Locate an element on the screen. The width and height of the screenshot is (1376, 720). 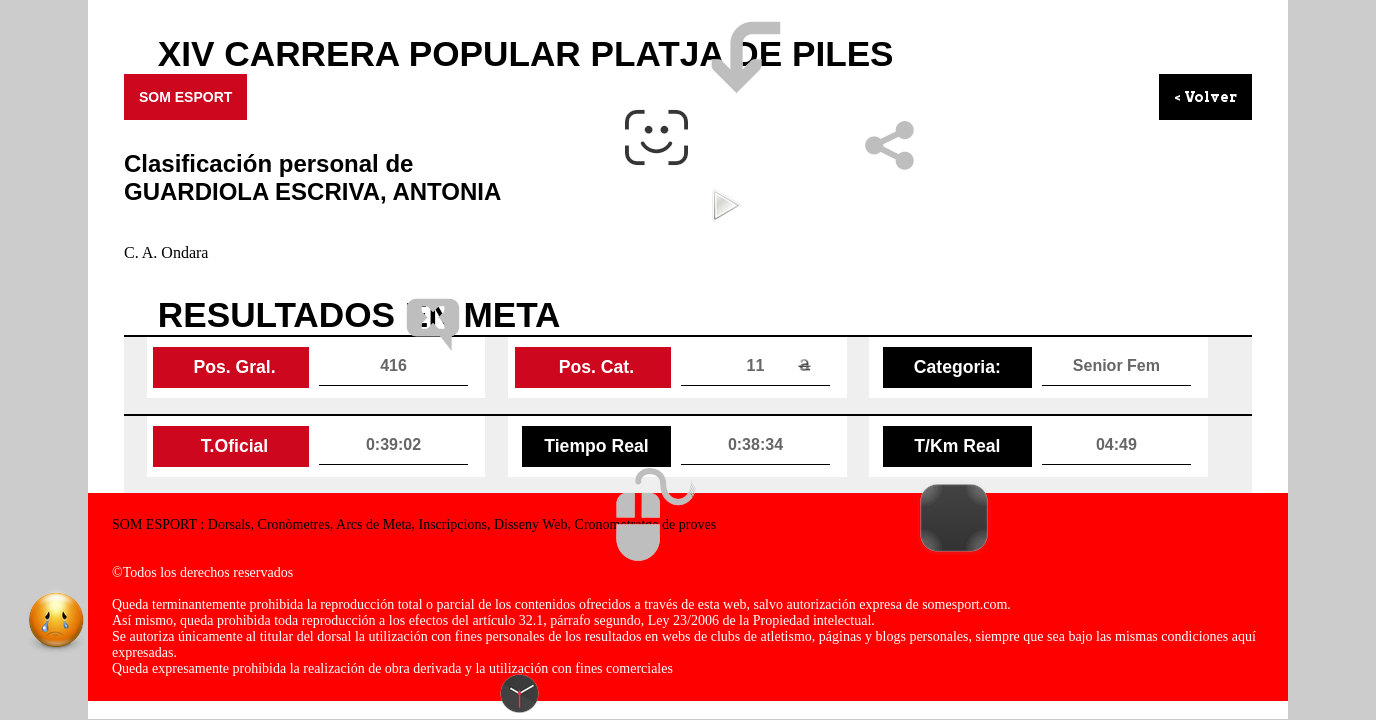
mouse input device settings is located at coordinates (647, 517).